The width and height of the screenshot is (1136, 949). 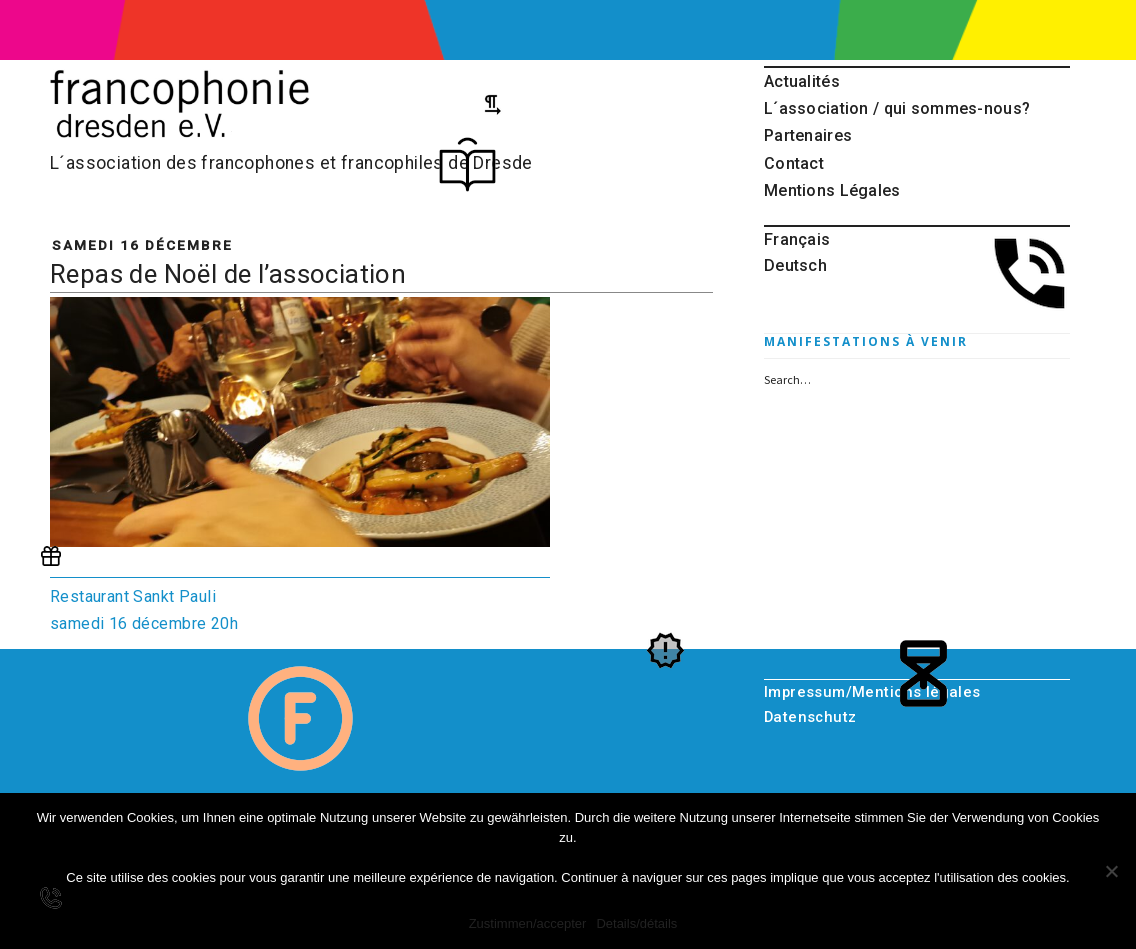 What do you see at coordinates (467, 163) in the screenshot?
I see `view user profile or contact details` at bounding box center [467, 163].